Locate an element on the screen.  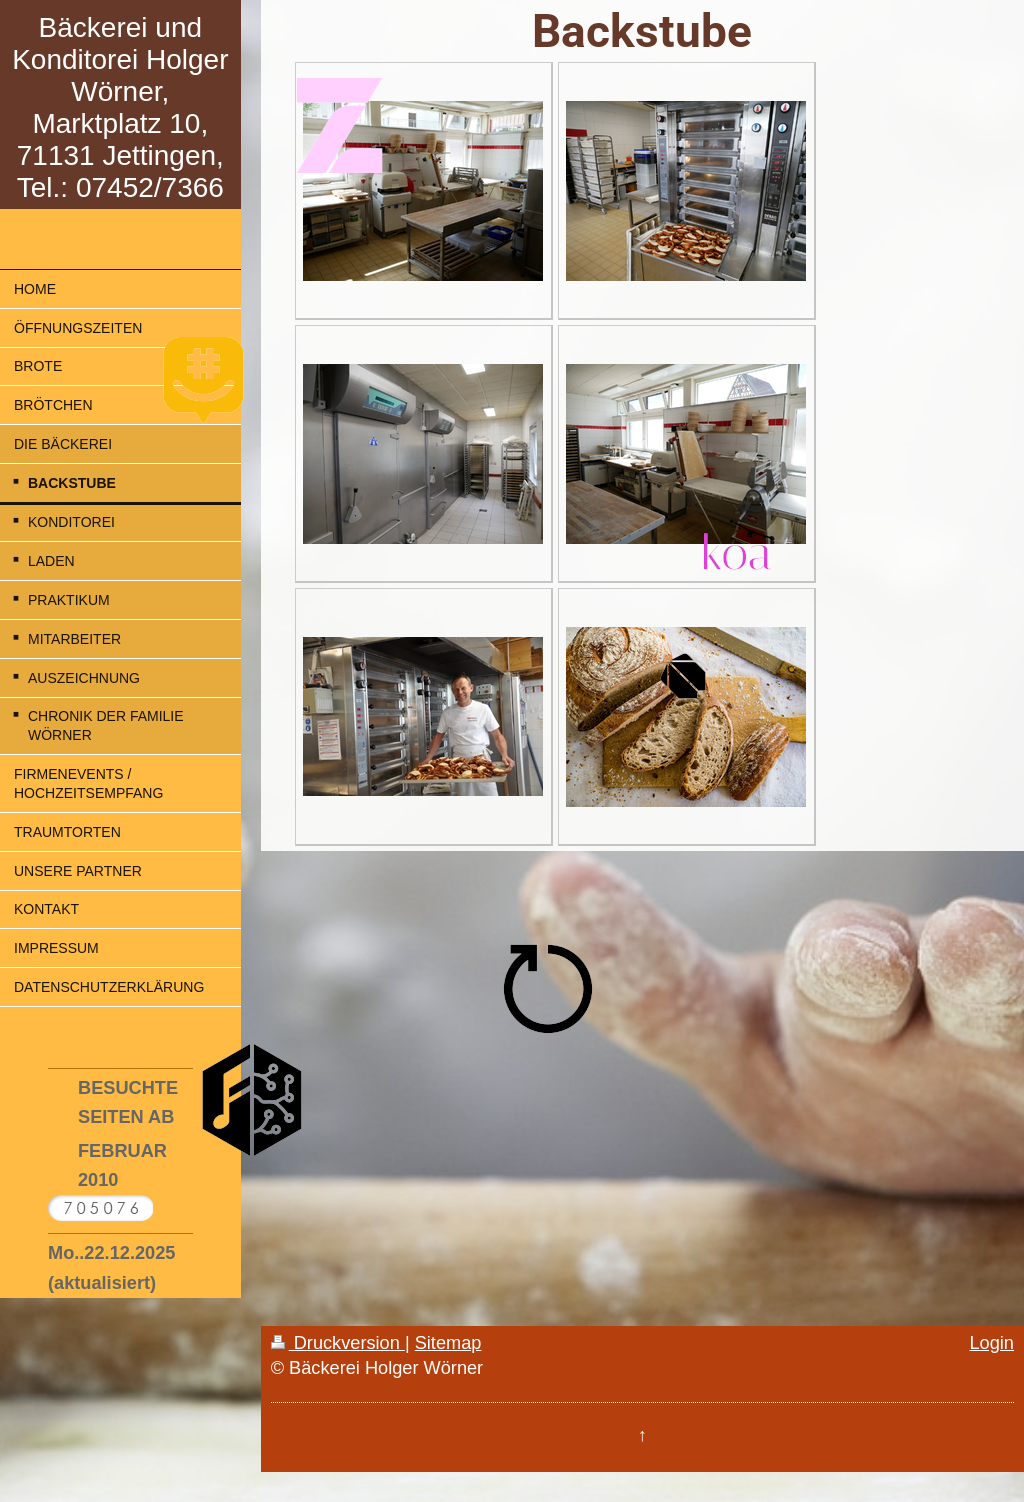
navigate to the Koa framework homepage is located at coordinates (737, 551).